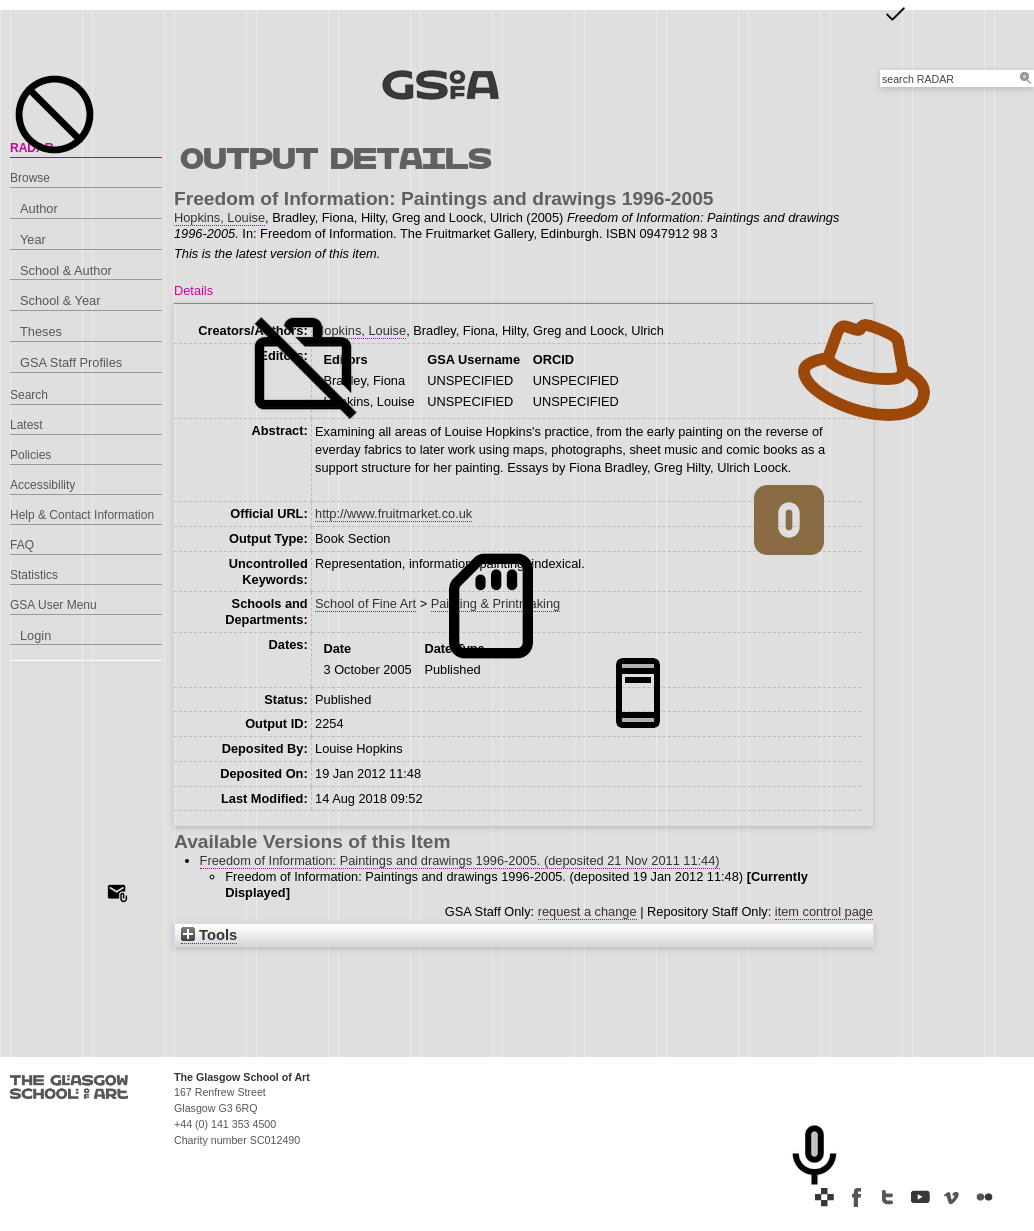 The height and width of the screenshot is (1231, 1034). Describe the element at coordinates (814, 1156) in the screenshot. I see `tap to start voice input` at that location.